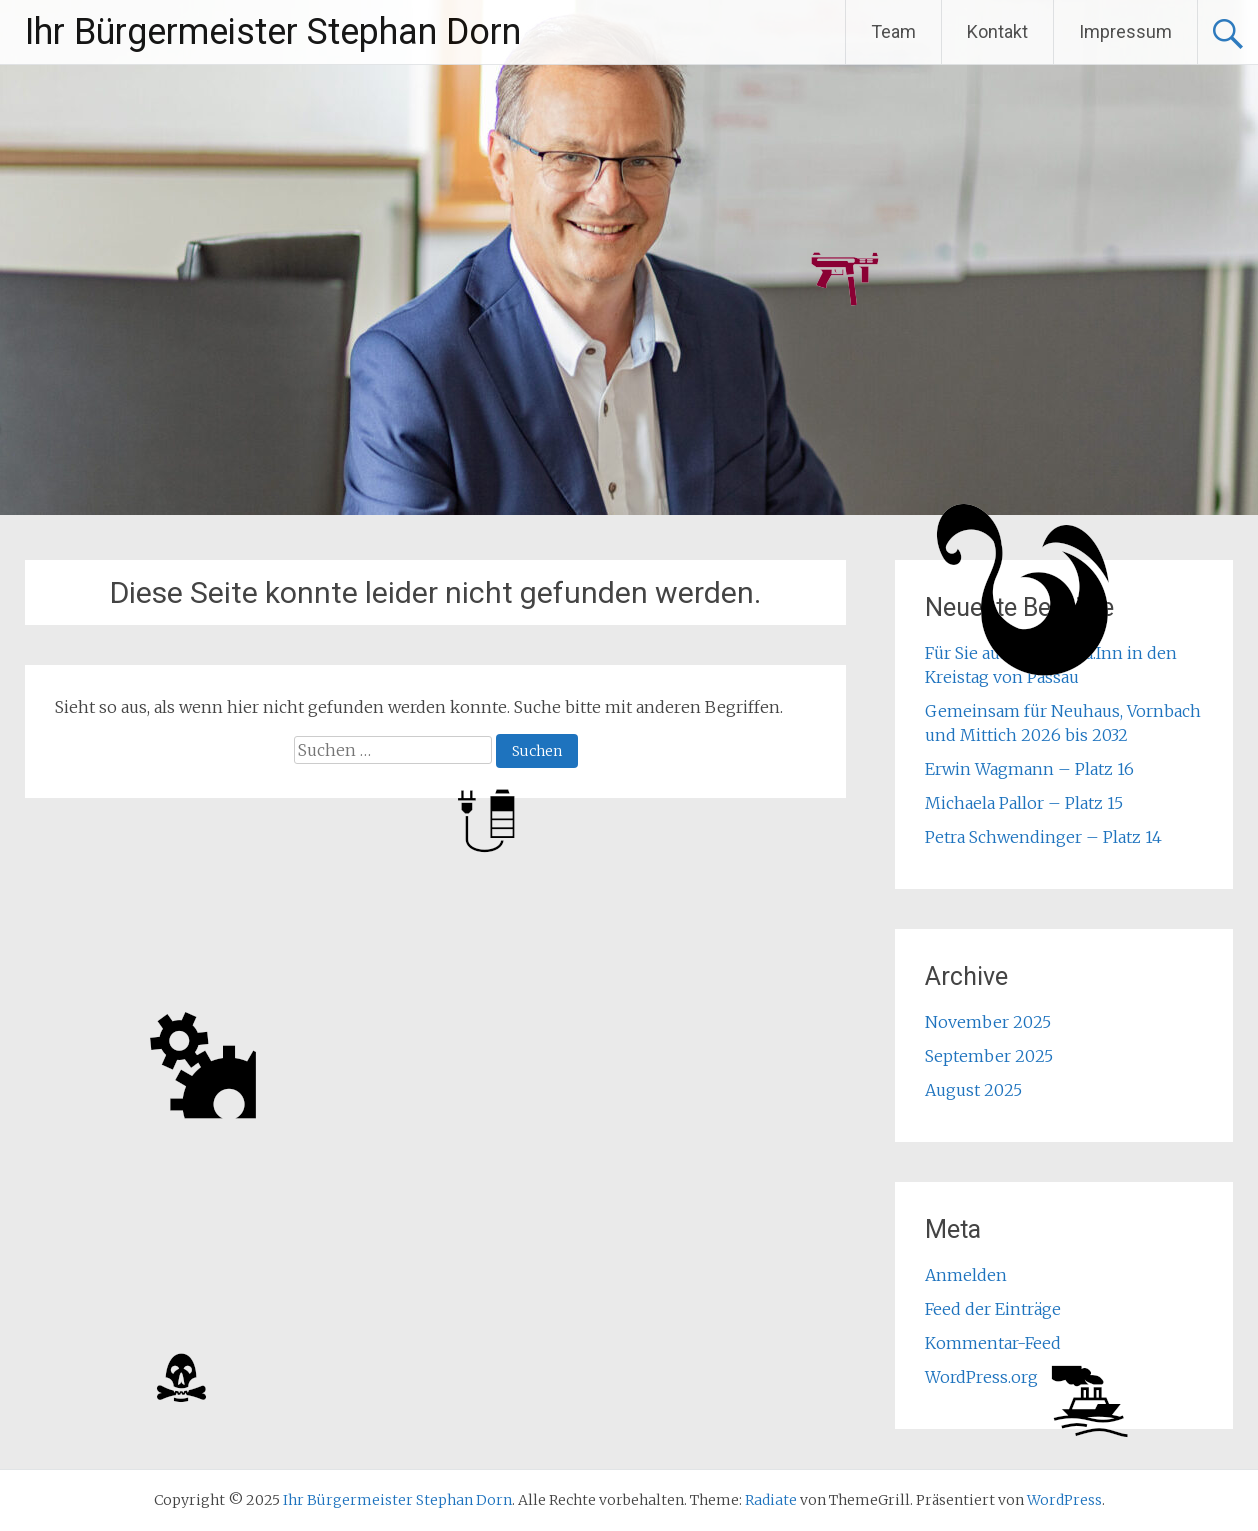 The width and height of the screenshot is (1258, 1531). What do you see at coordinates (845, 279) in the screenshot?
I see `select submachine gun weapon in game inventory` at bounding box center [845, 279].